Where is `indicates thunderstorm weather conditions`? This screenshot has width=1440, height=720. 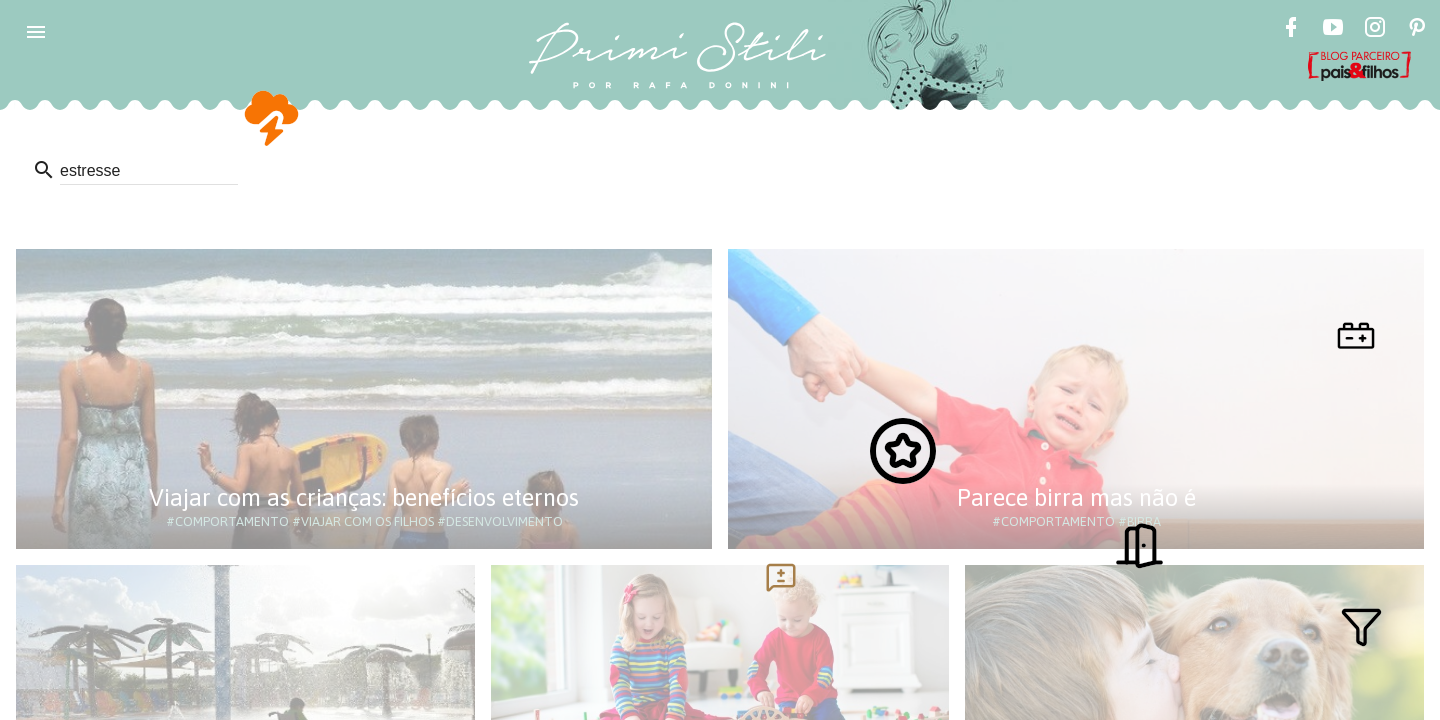 indicates thunderstorm weather conditions is located at coordinates (271, 117).